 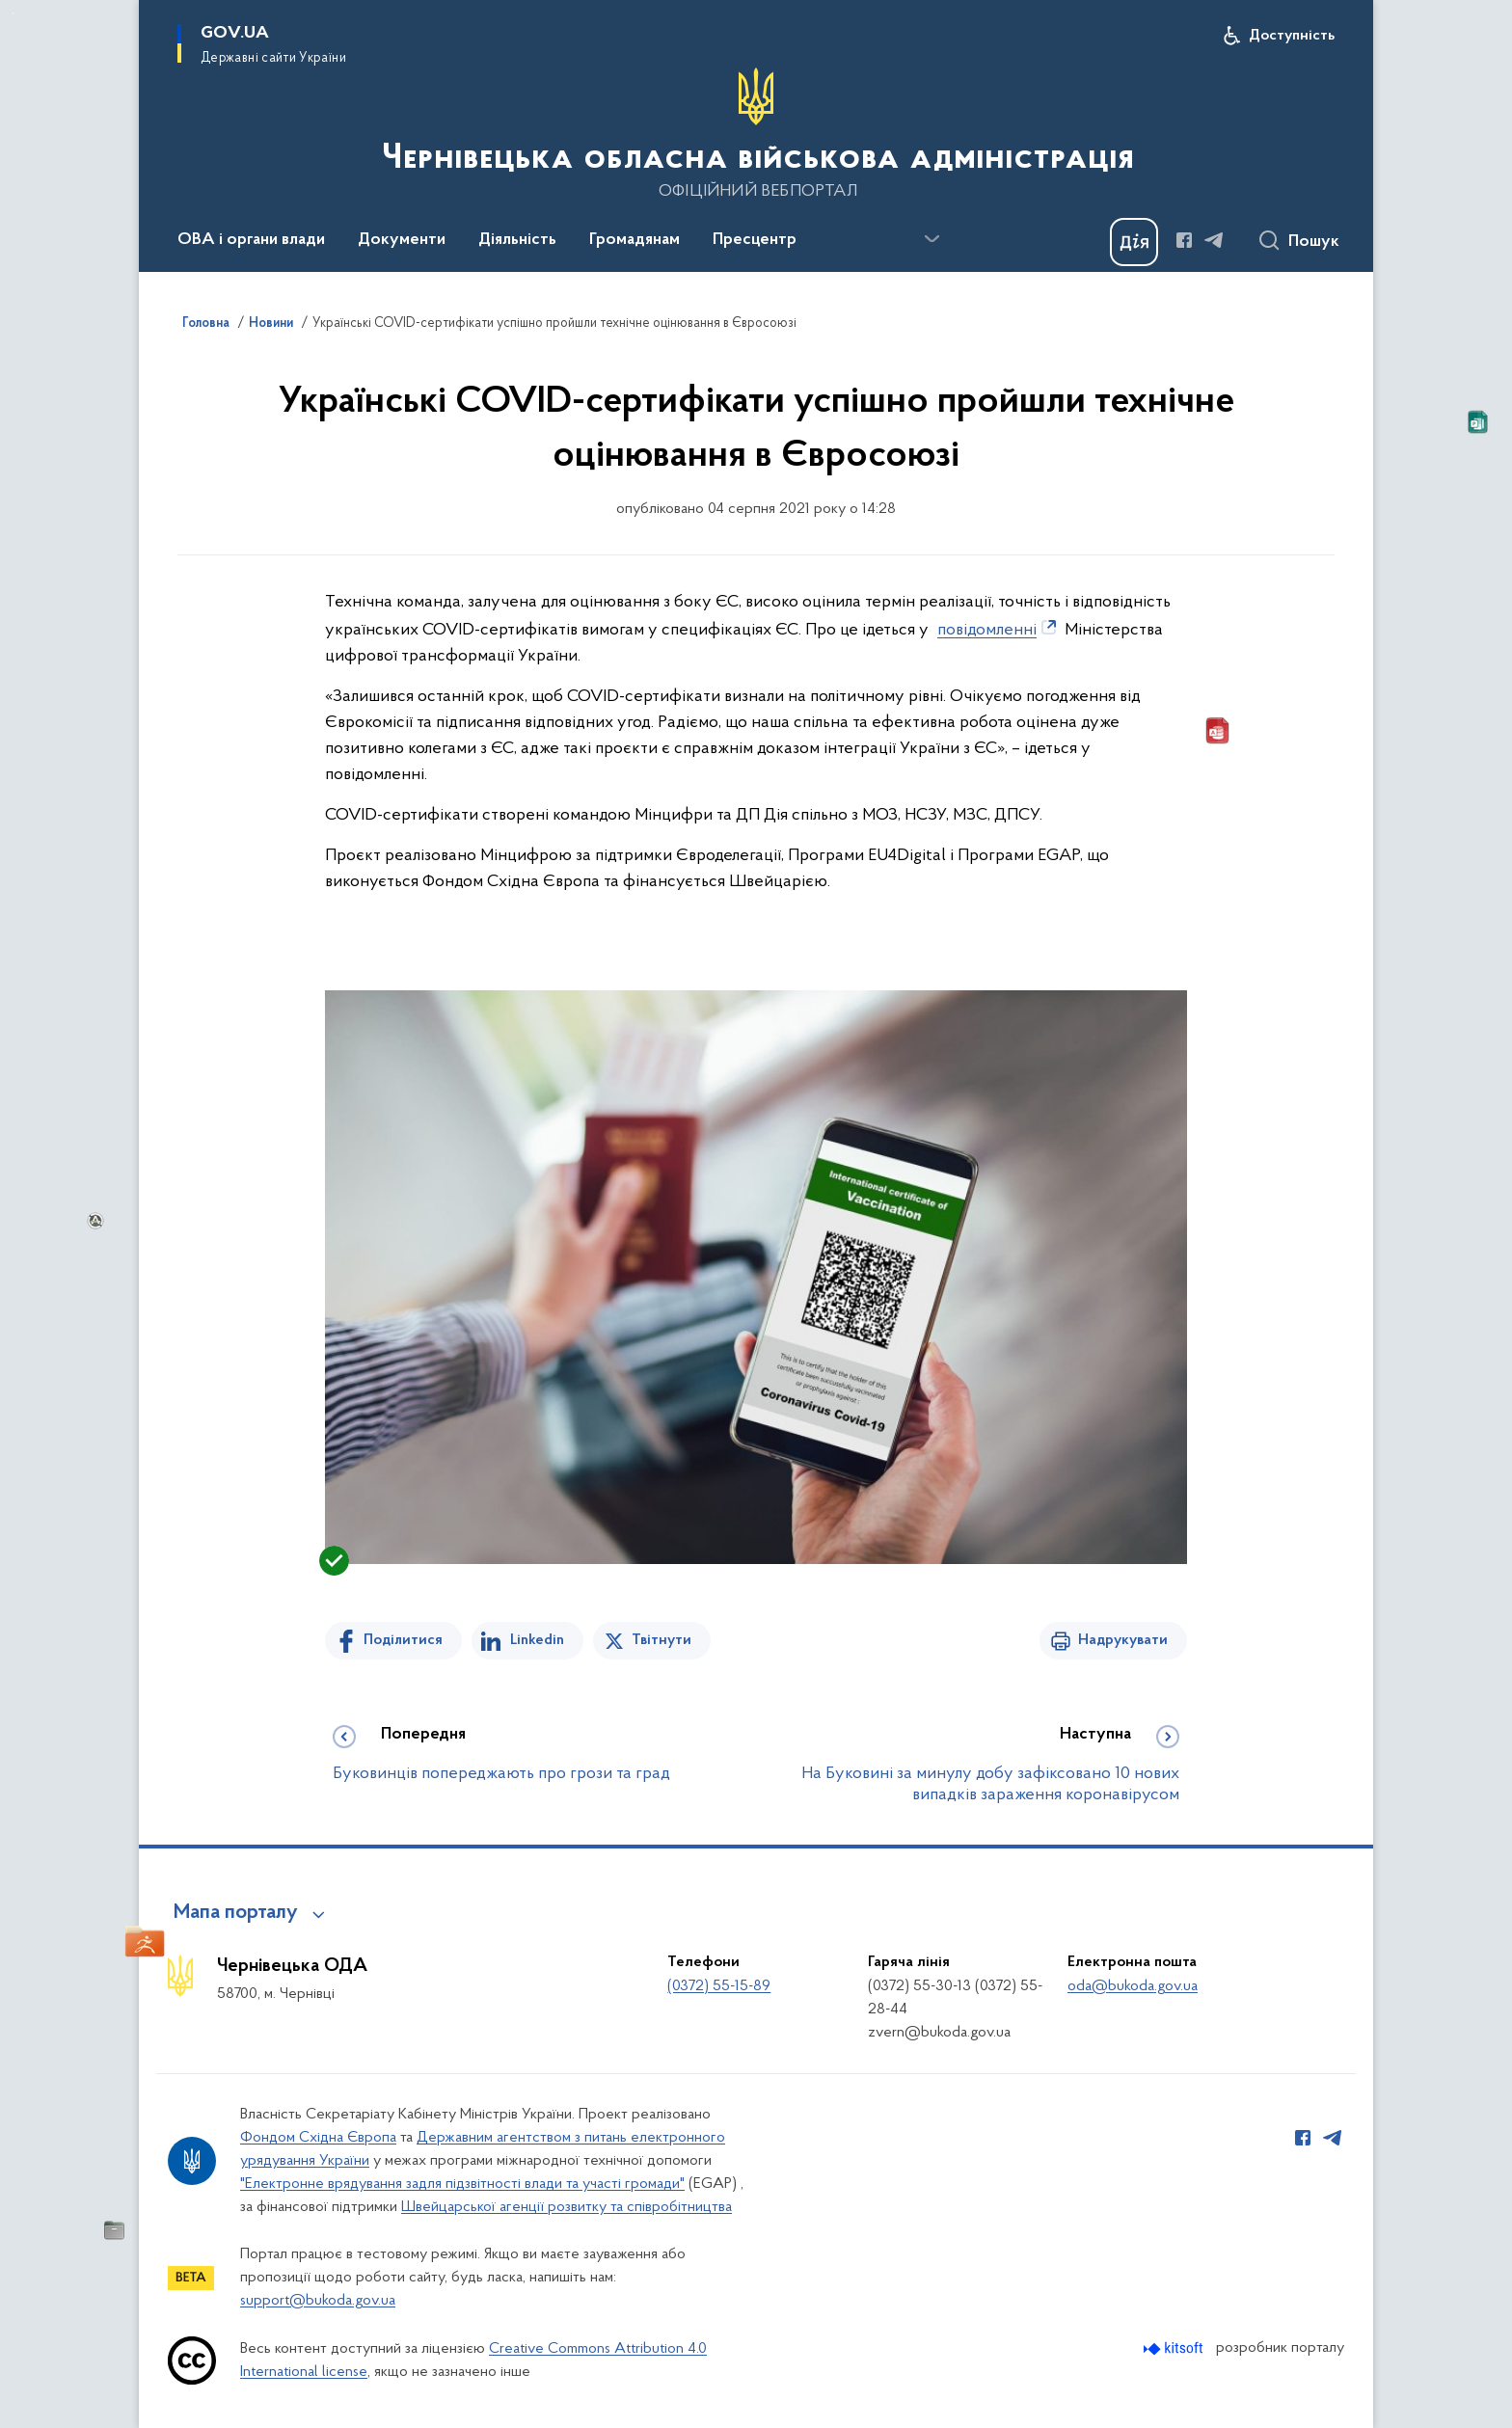 I want to click on confirm or apply changes, so click(x=334, y=1560).